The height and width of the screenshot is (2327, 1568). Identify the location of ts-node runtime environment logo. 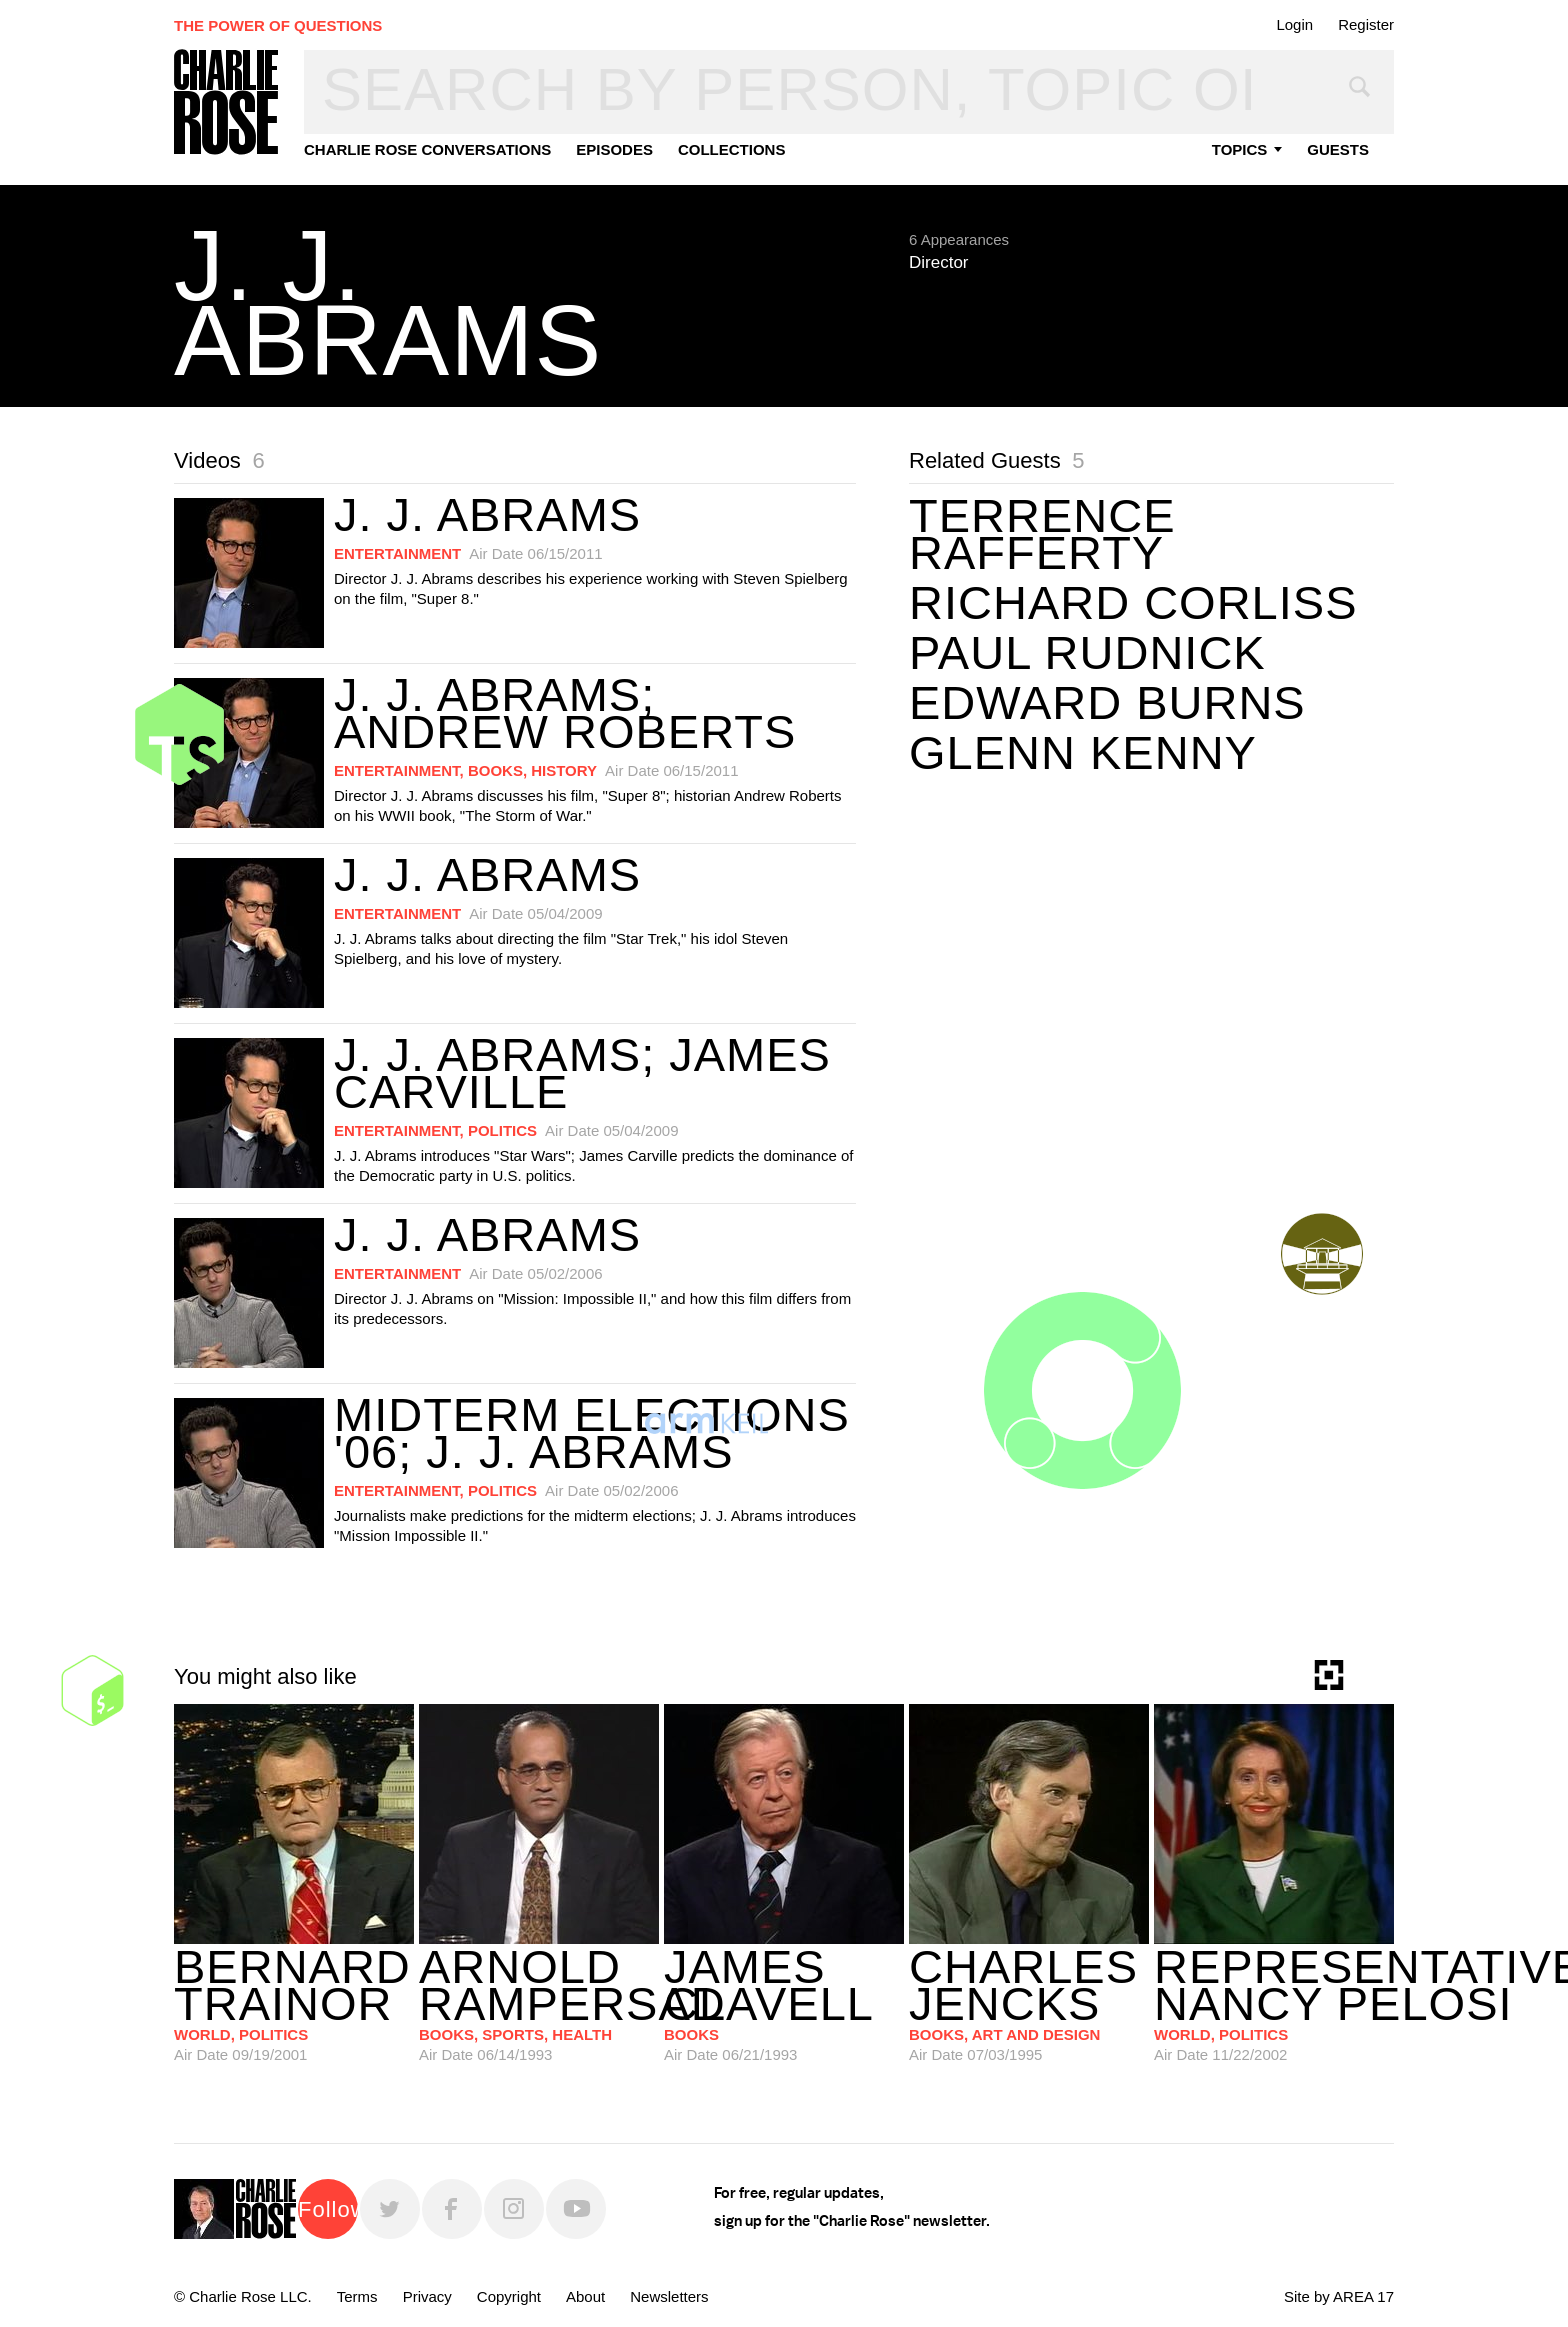
(179, 734).